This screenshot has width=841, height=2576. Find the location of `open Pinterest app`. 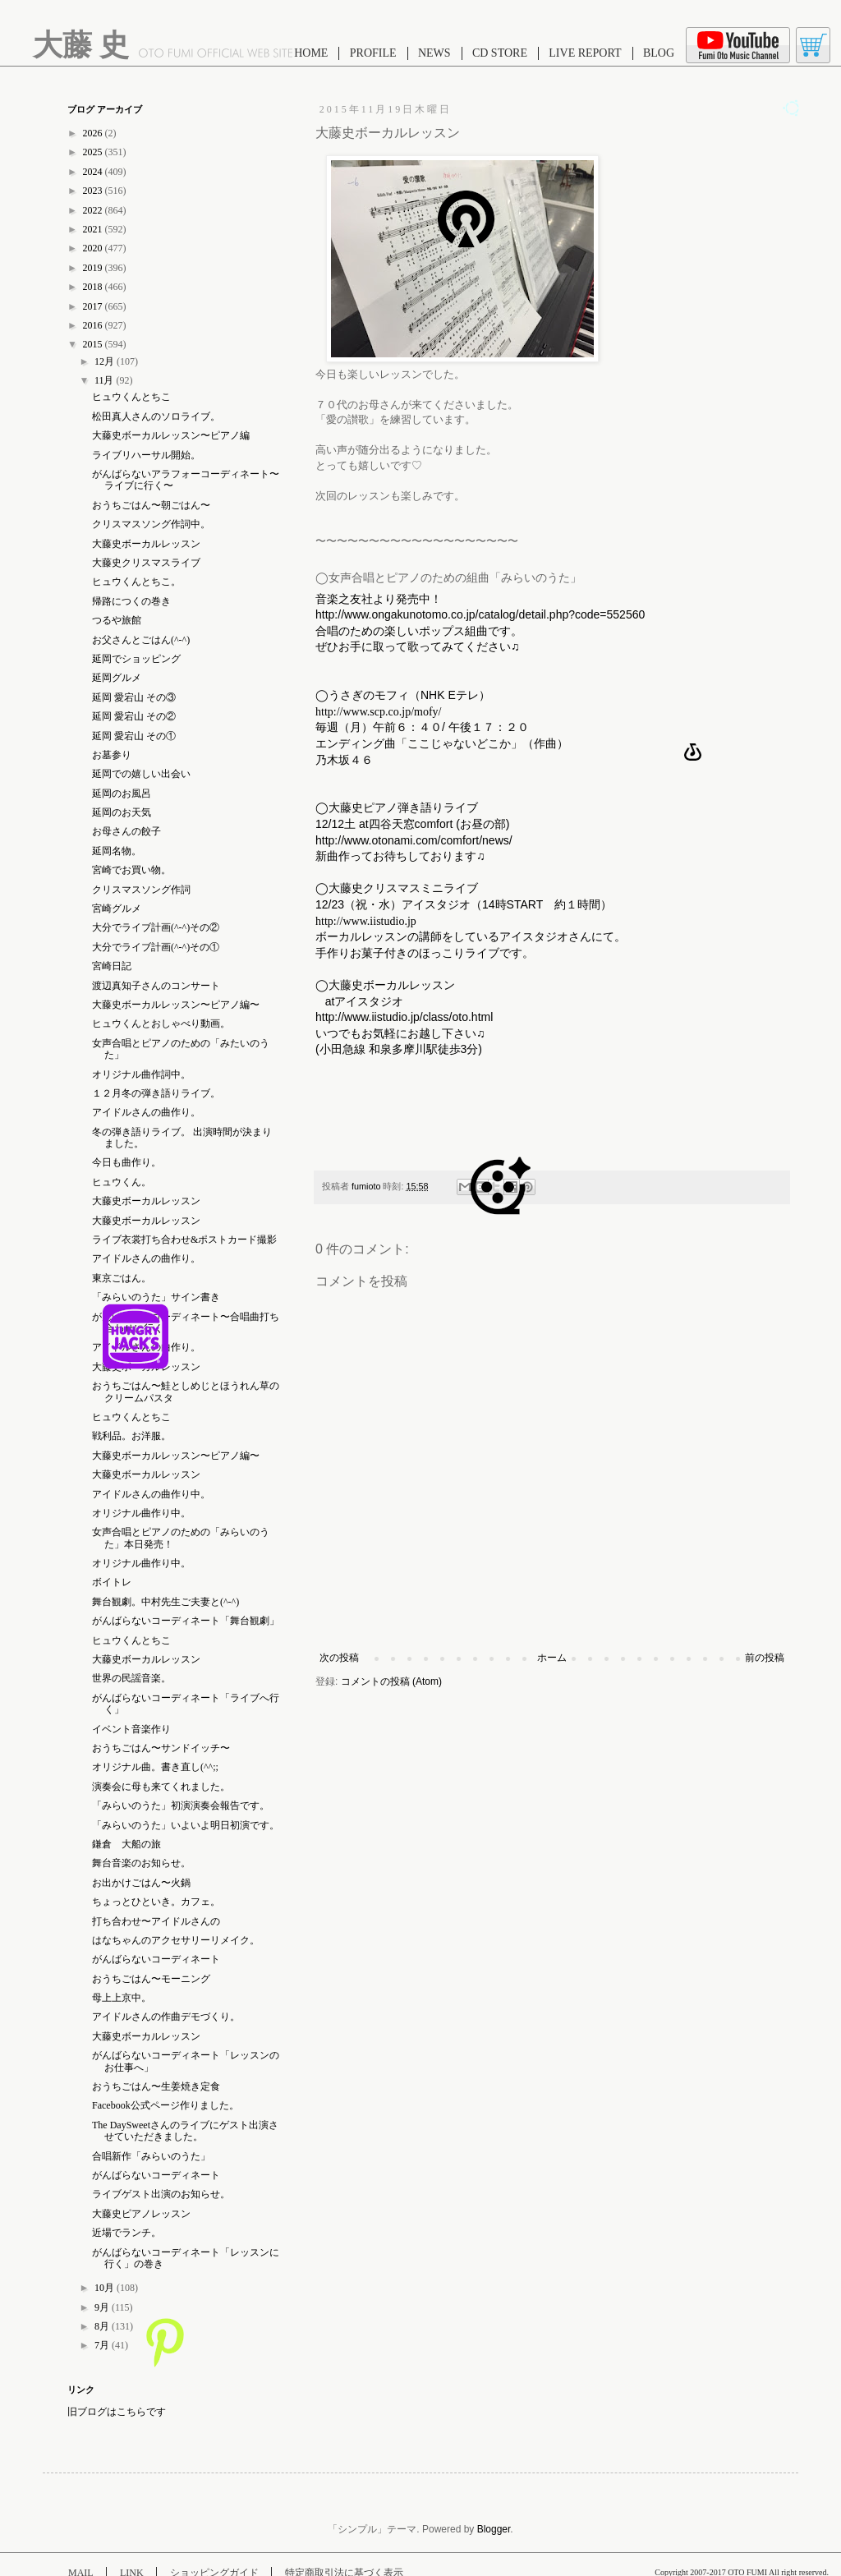

open Pinterest app is located at coordinates (165, 2343).